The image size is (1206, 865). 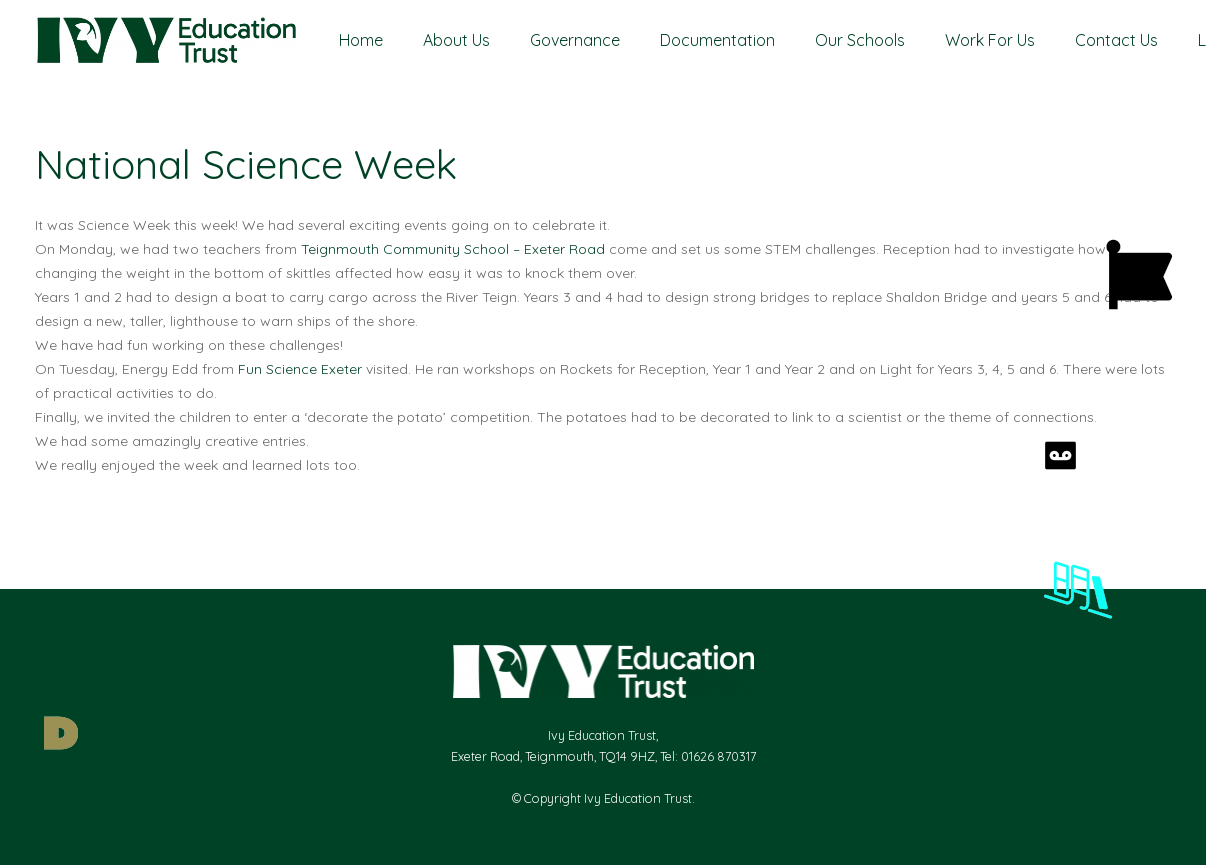 What do you see at coordinates (1060, 455) in the screenshot?
I see `play or access audio cassette content` at bounding box center [1060, 455].